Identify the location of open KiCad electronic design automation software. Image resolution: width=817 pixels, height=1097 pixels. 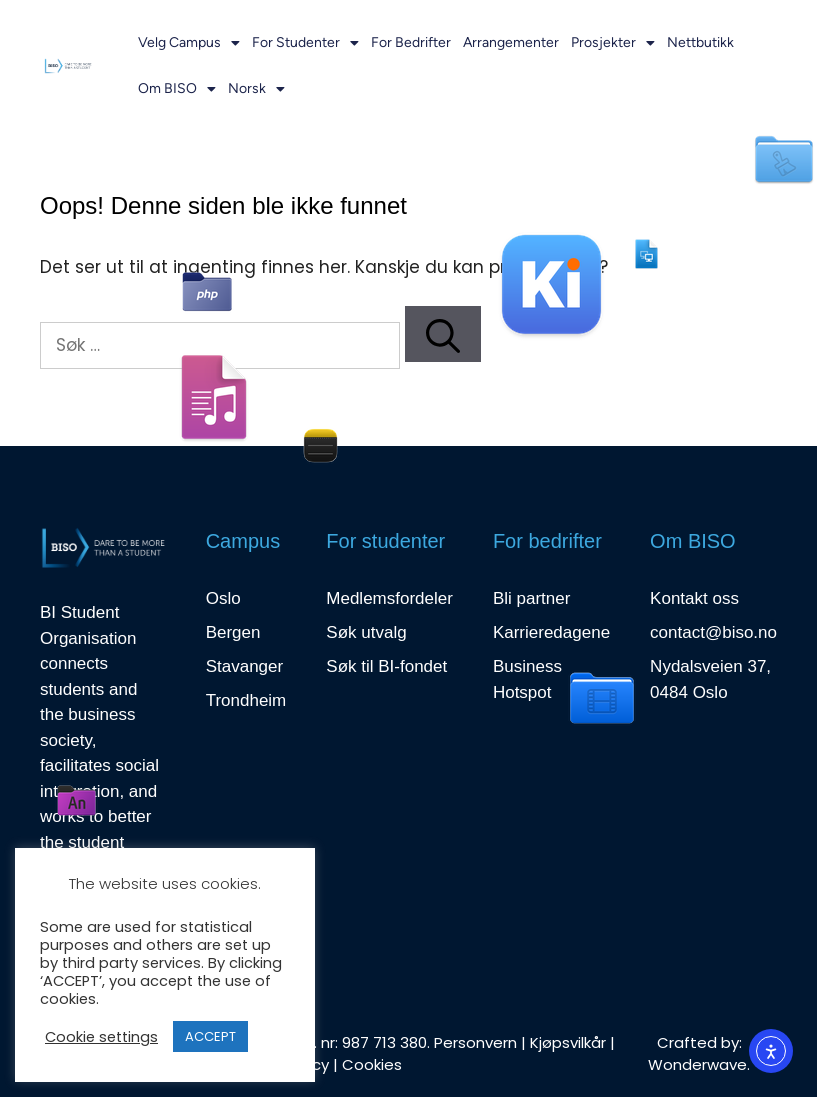
(551, 284).